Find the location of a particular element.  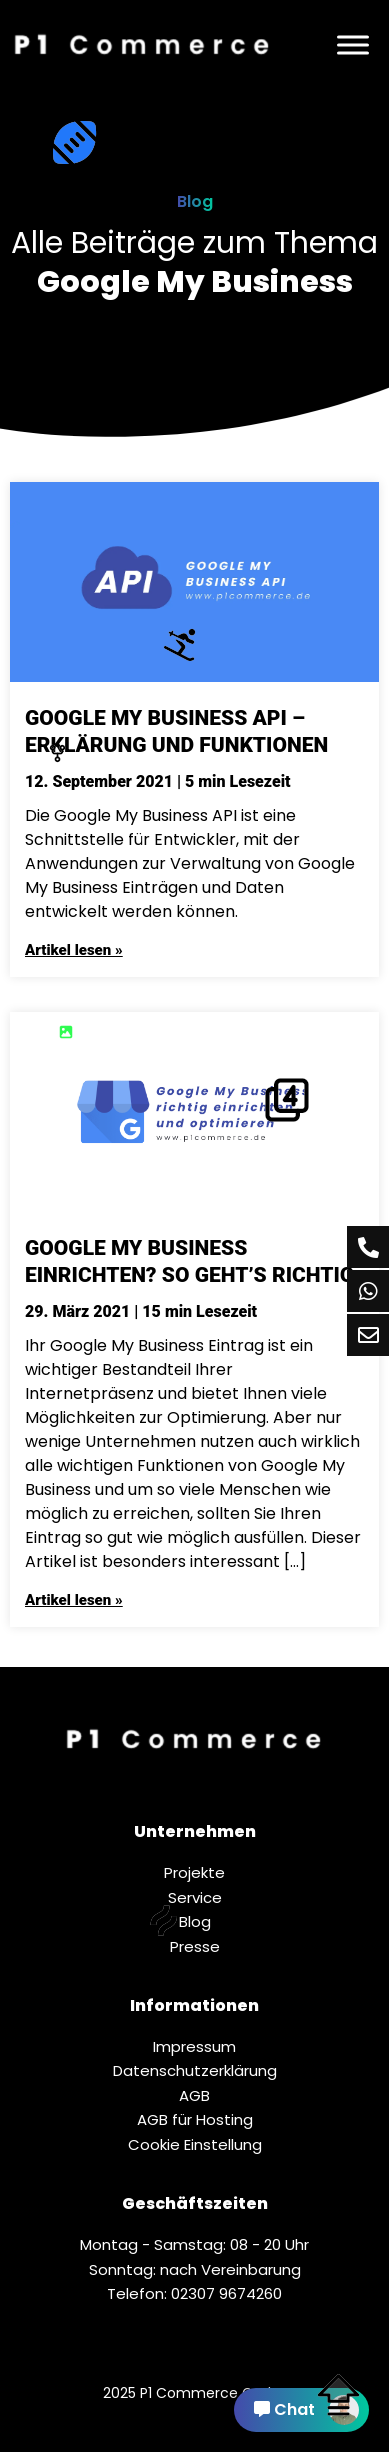

view image or photo is located at coordinates (66, 1032).